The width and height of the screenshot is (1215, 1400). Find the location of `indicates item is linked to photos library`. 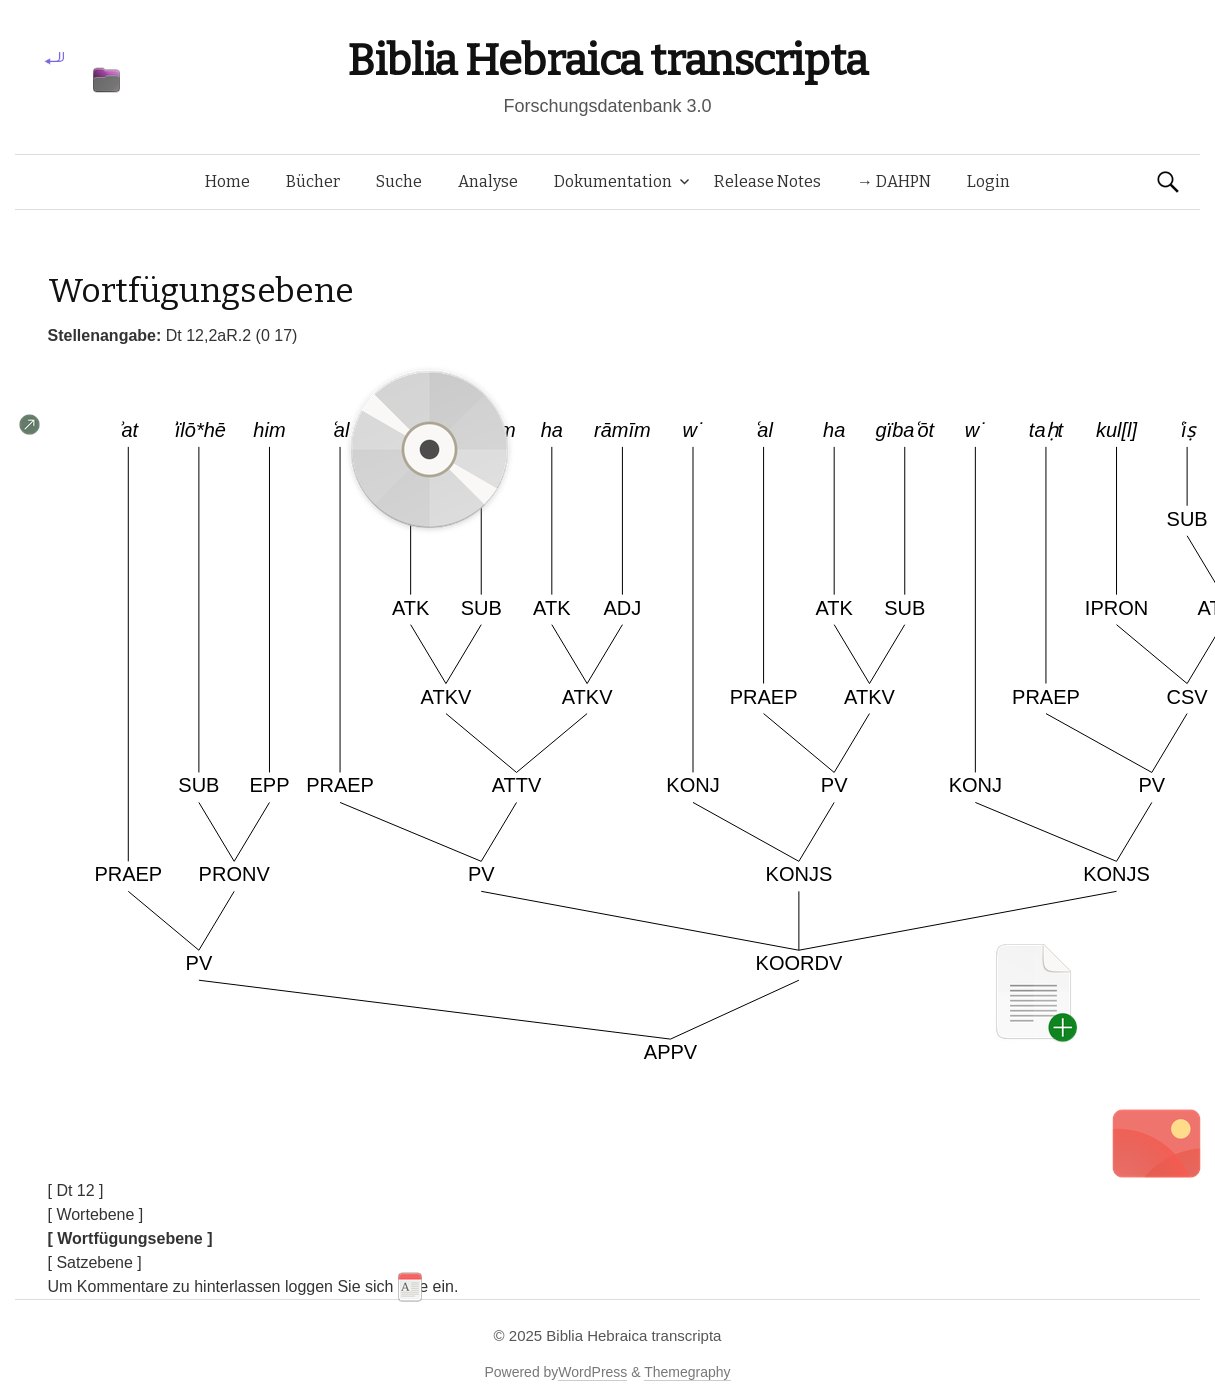

indicates item is linked to photos library is located at coordinates (1156, 1143).